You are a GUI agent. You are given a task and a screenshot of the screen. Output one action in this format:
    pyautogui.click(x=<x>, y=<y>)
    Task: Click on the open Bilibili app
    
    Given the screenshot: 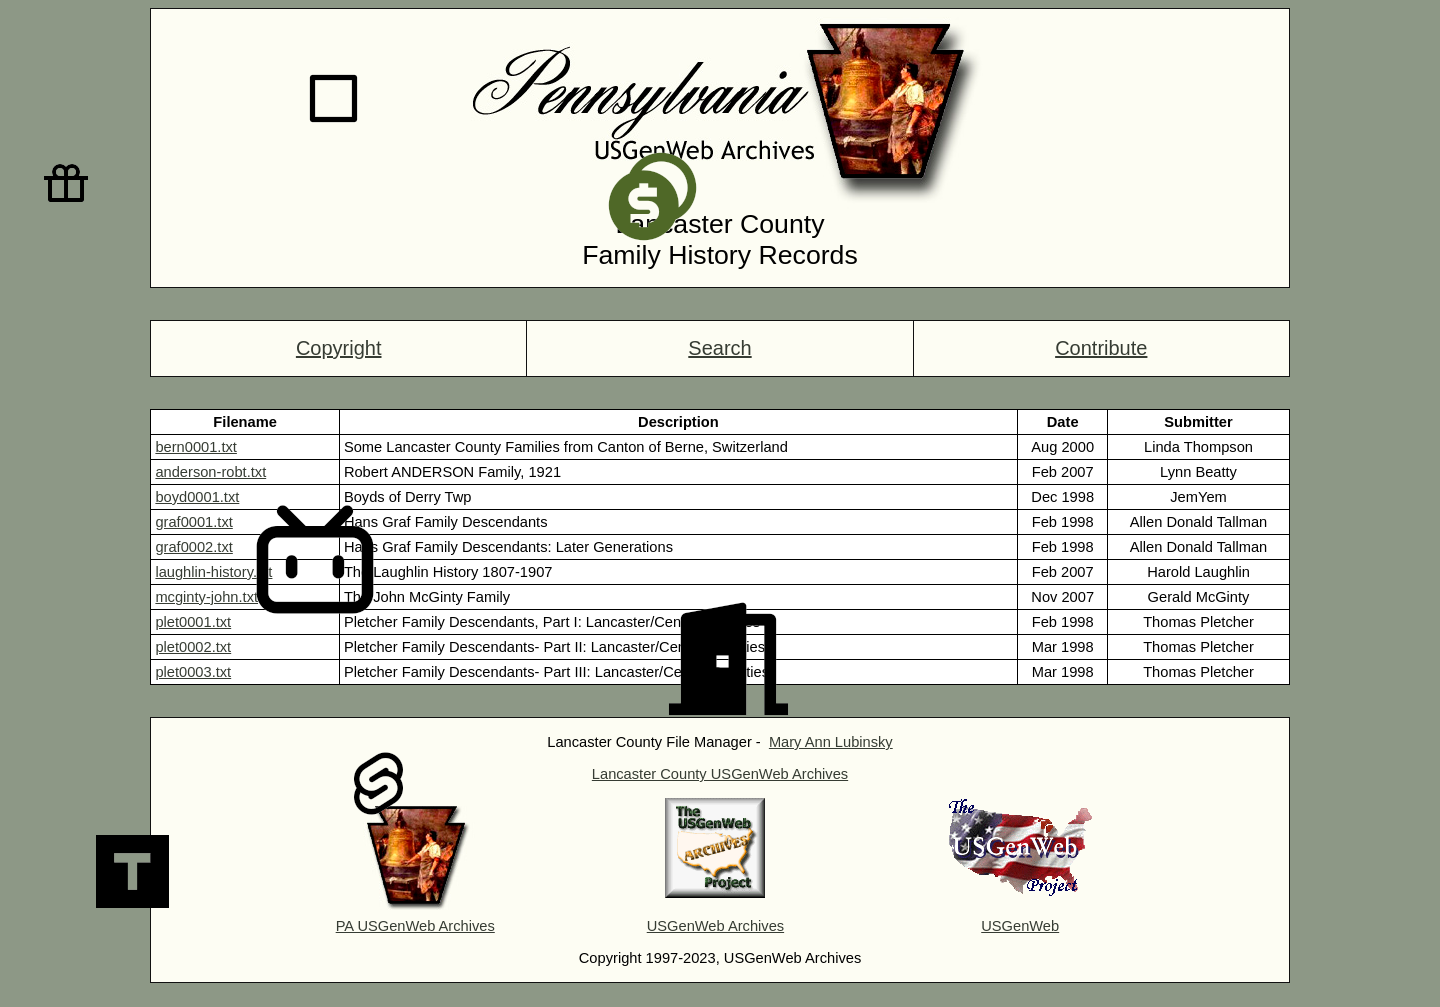 What is the action you would take?
    pyautogui.click(x=315, y=561)
    